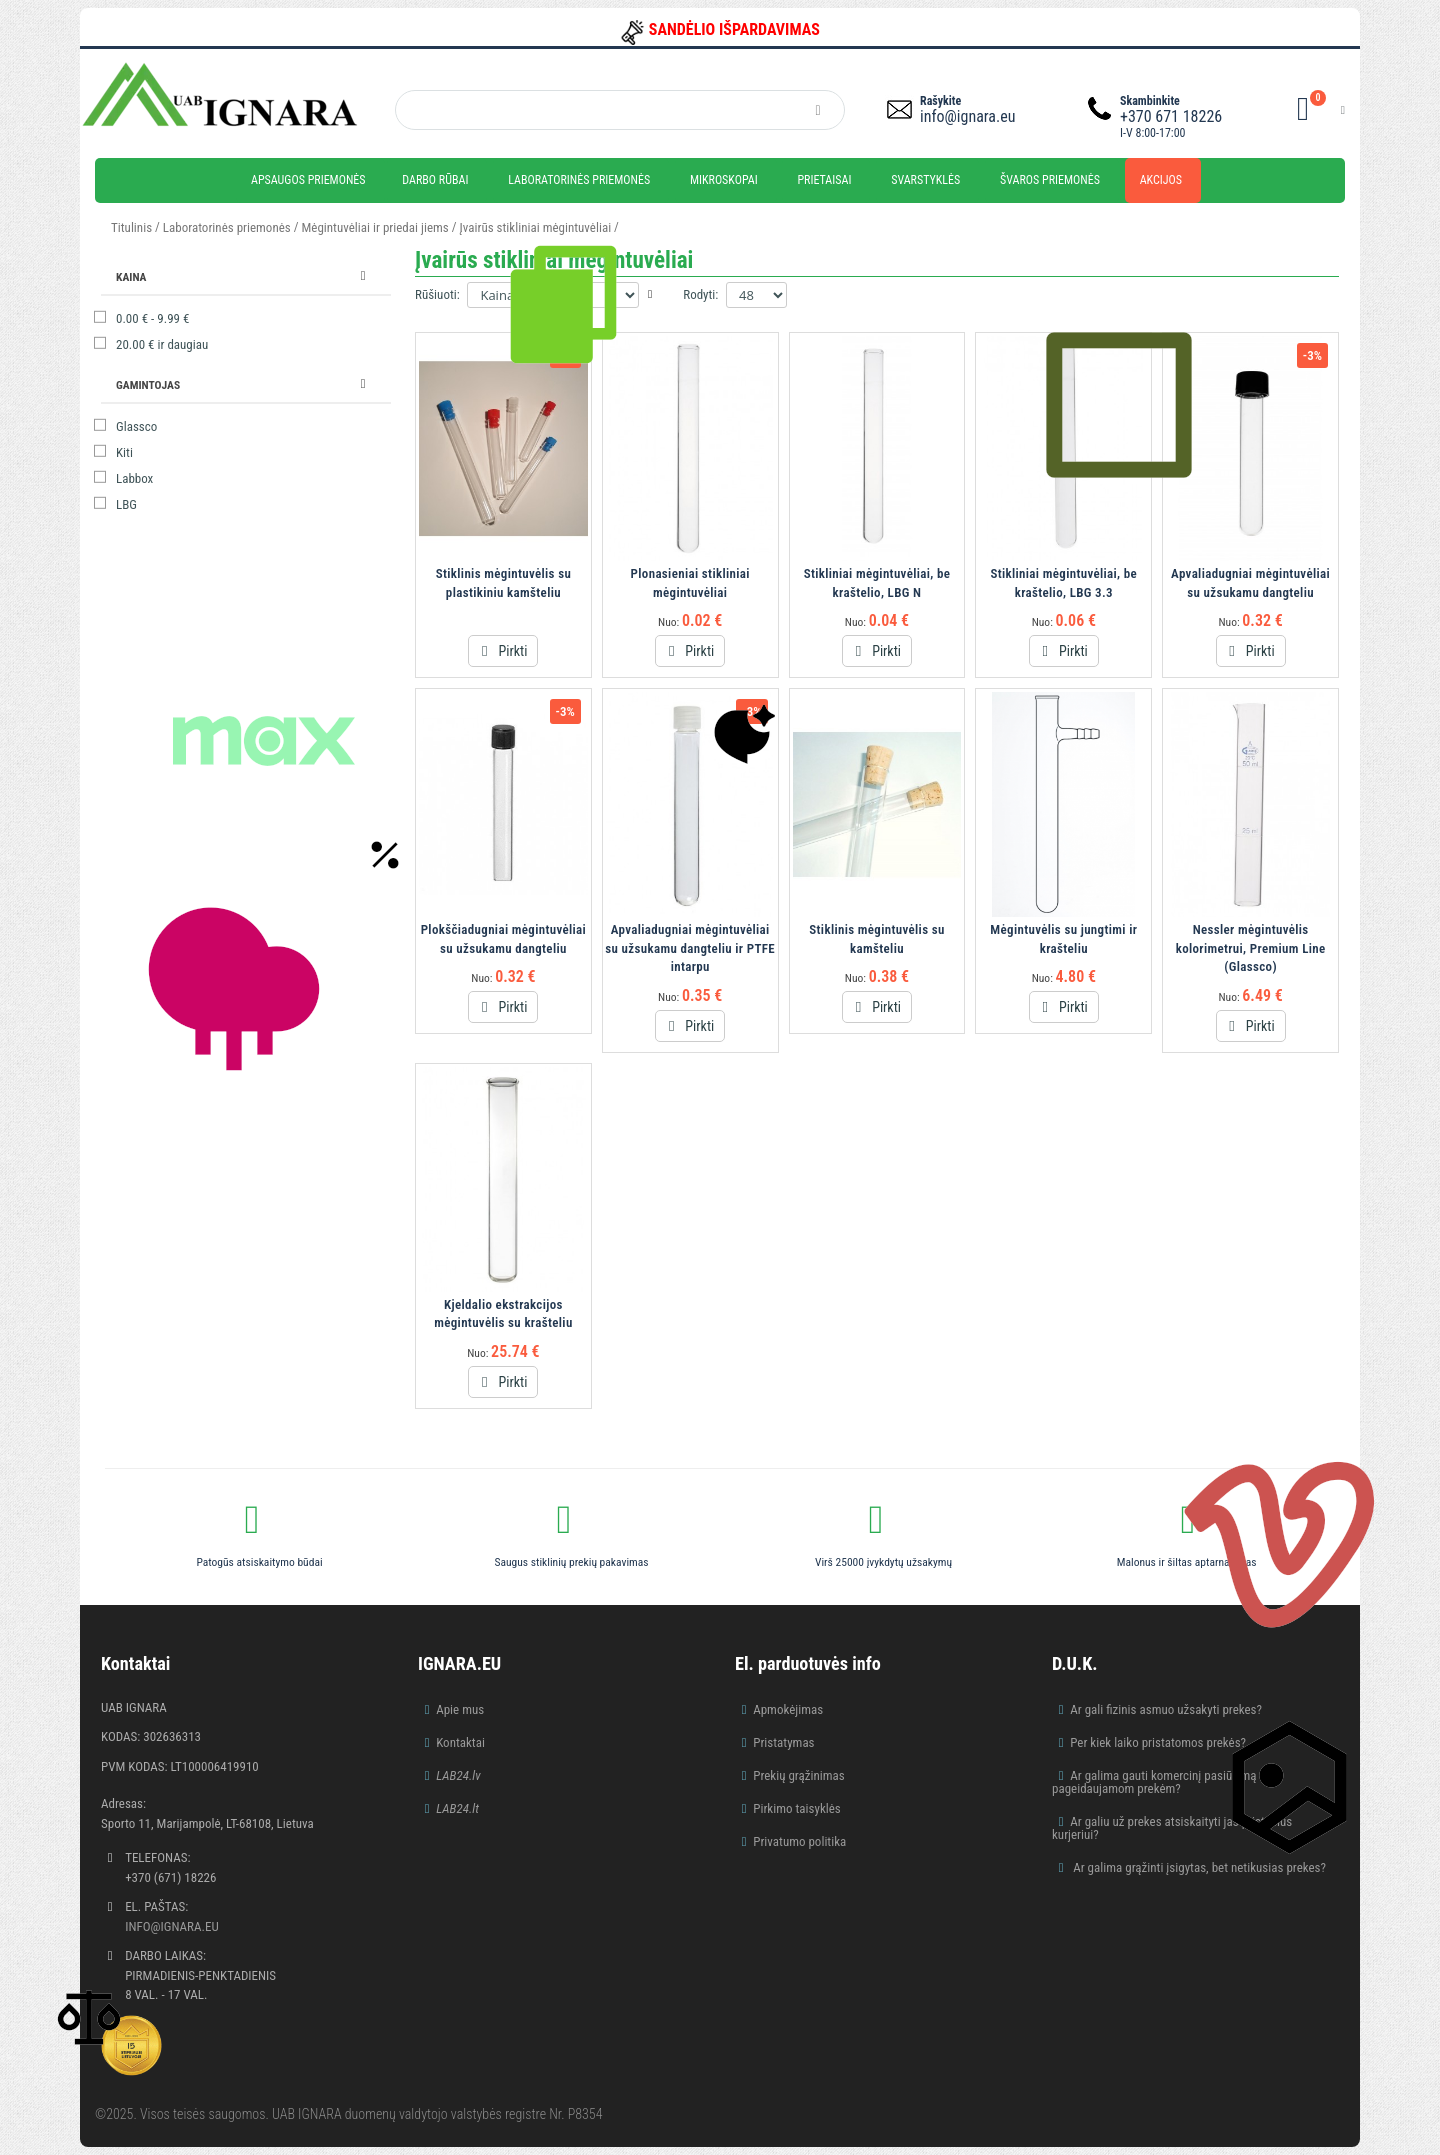 The image size is (1440, 2155). Describe the element at coordinates (742, 735) in the screenshot. I see `start a conversation with AI assistant` at that location.